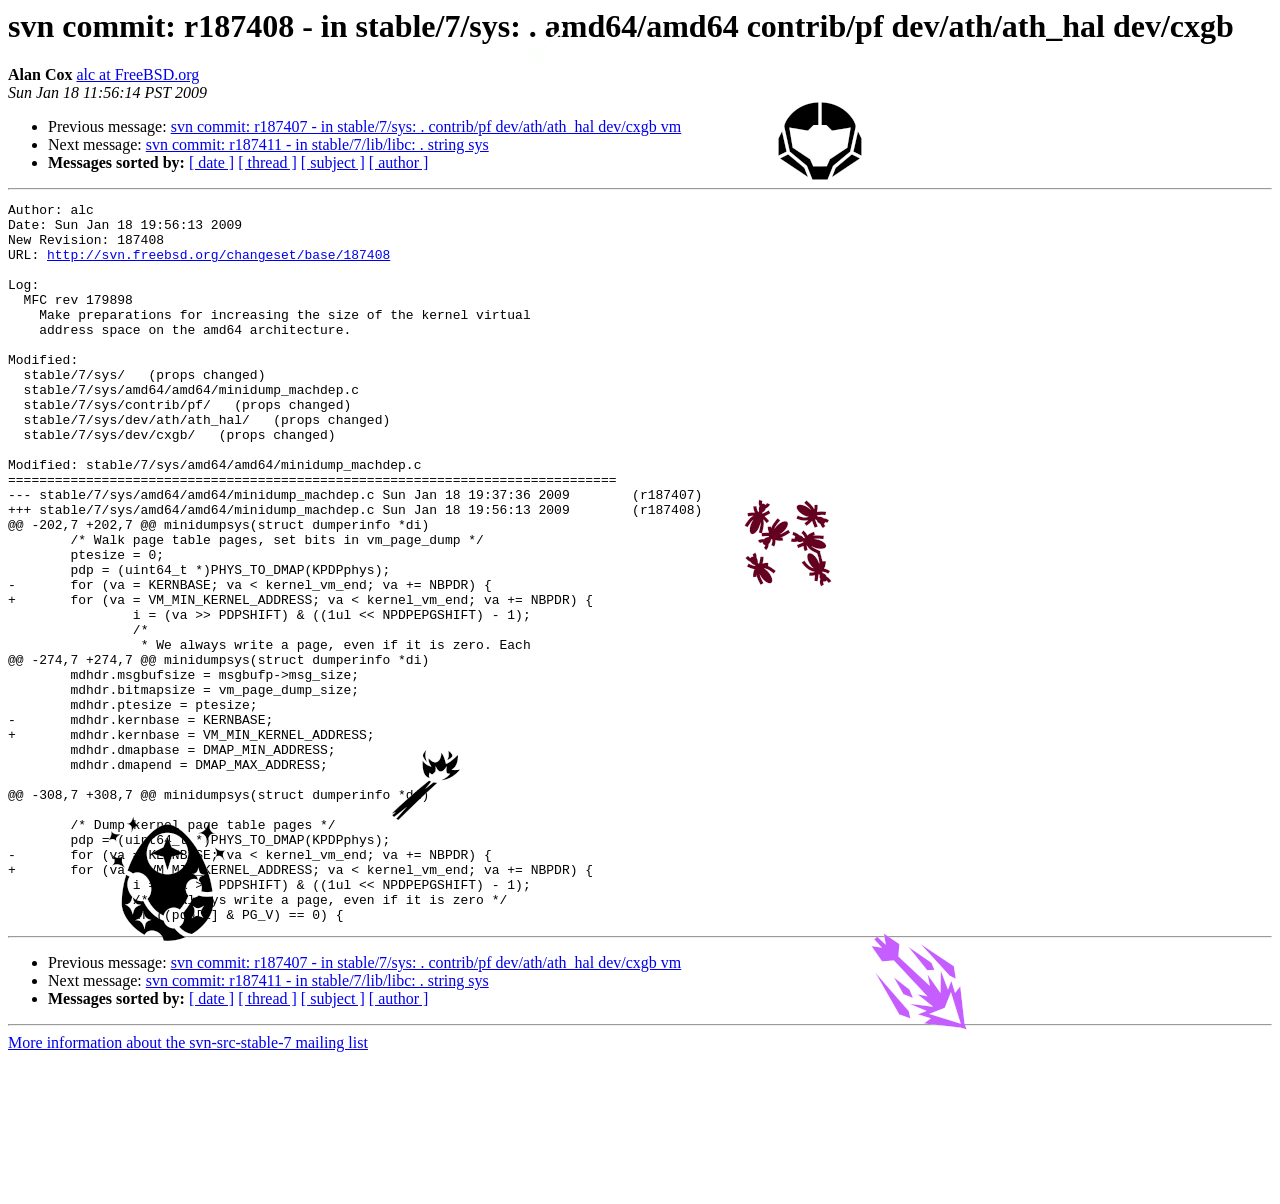 This screenshot has height=1204, width=1280. Describe the element at coordinates (426, 785) in the screenshot. I see `indicates a torch or light source item in inventory` at that location.